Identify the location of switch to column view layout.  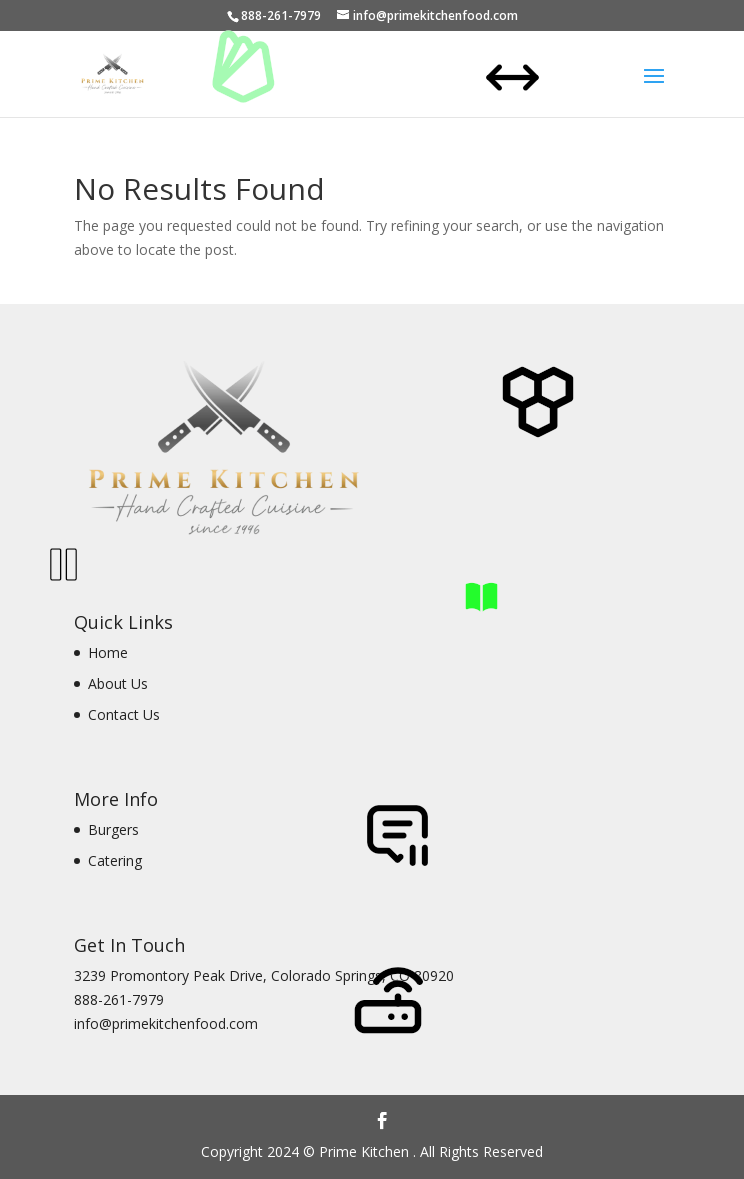
(63, 564).